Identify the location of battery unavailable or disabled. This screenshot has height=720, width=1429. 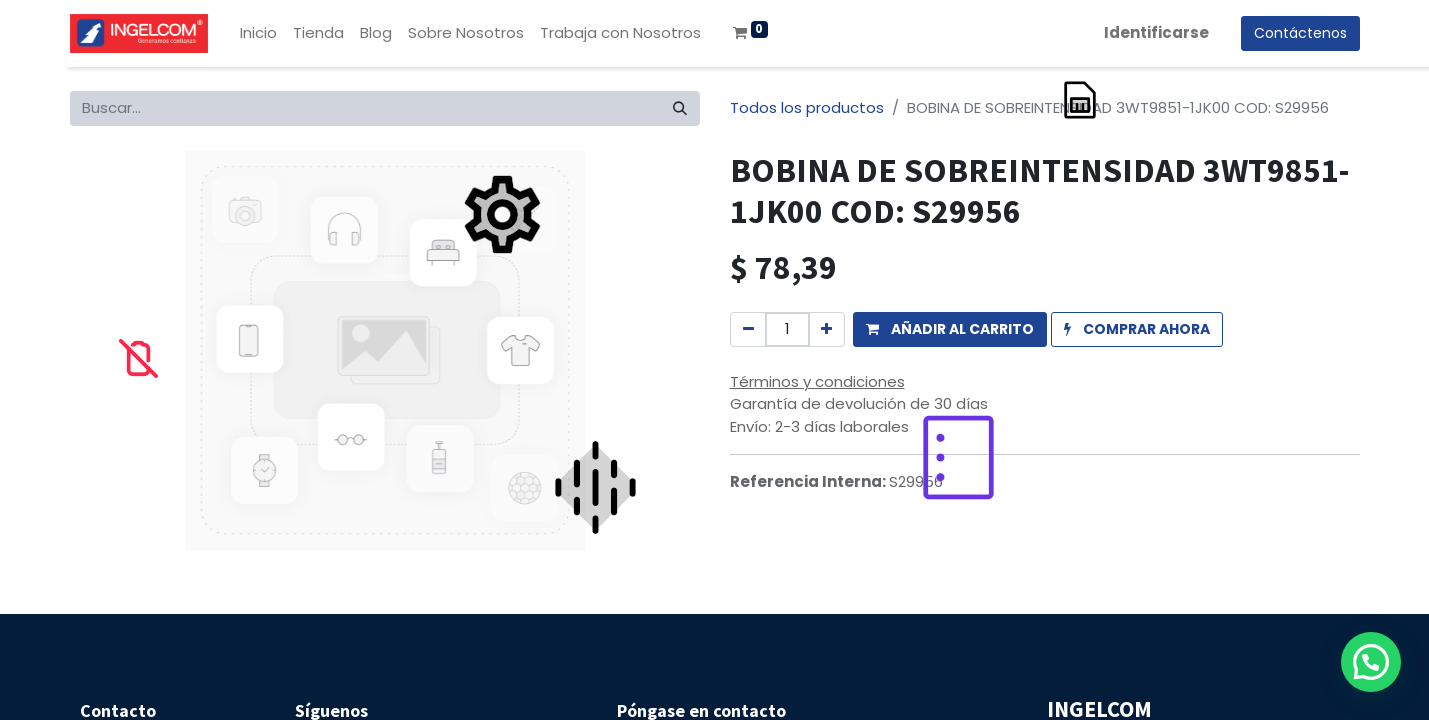
(138, 358).